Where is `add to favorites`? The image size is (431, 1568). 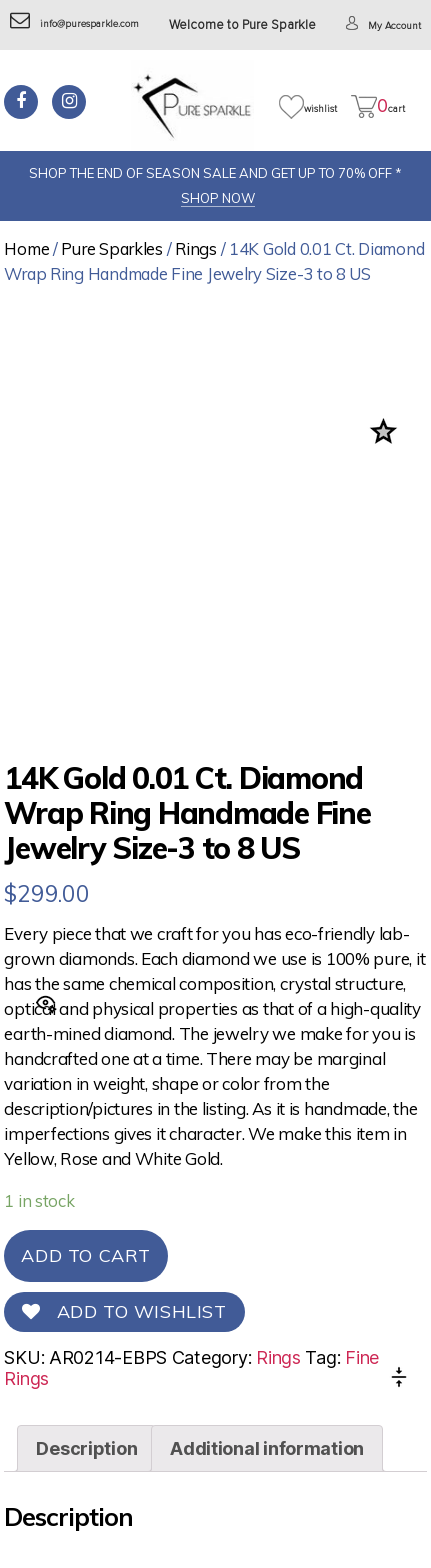
add to favorites is located at coordinates (383, 431).